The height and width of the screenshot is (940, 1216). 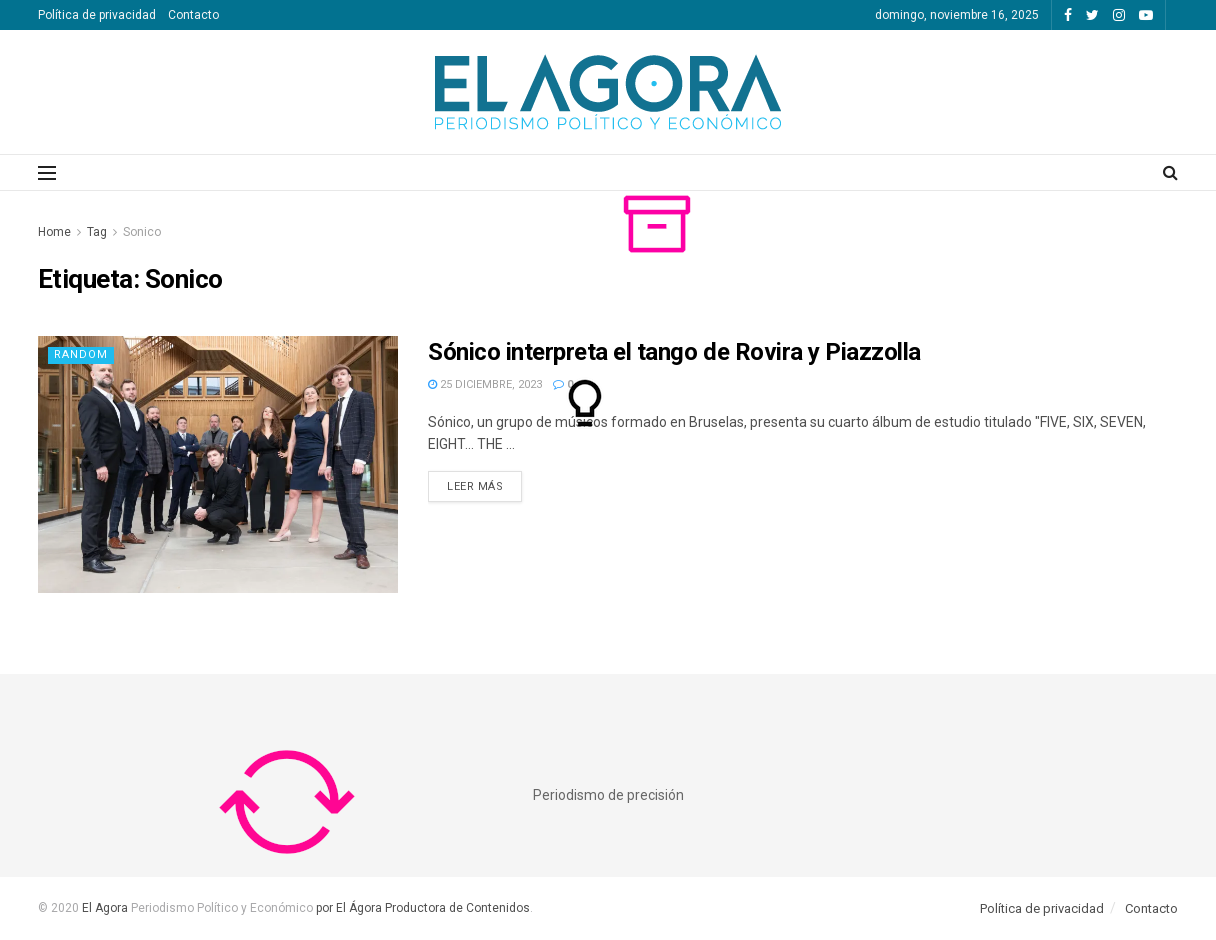 I want to click on archive selected items, so click(x=657, y=224).